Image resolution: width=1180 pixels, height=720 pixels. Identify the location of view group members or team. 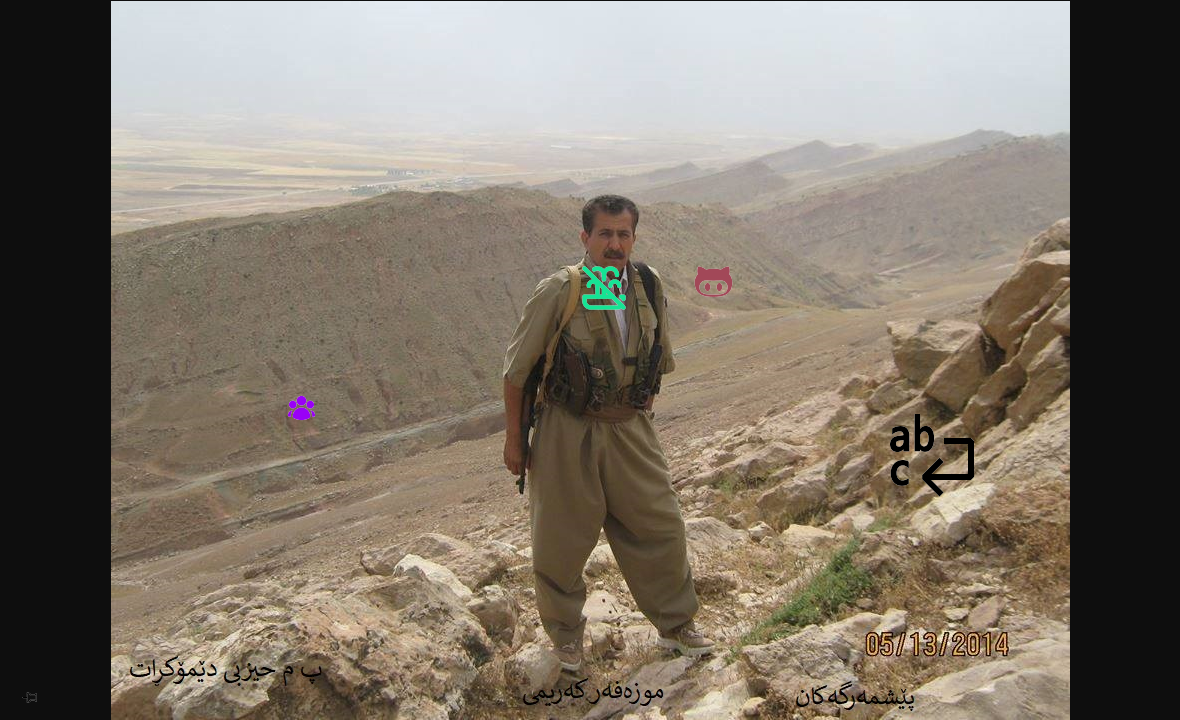
(301, 407).